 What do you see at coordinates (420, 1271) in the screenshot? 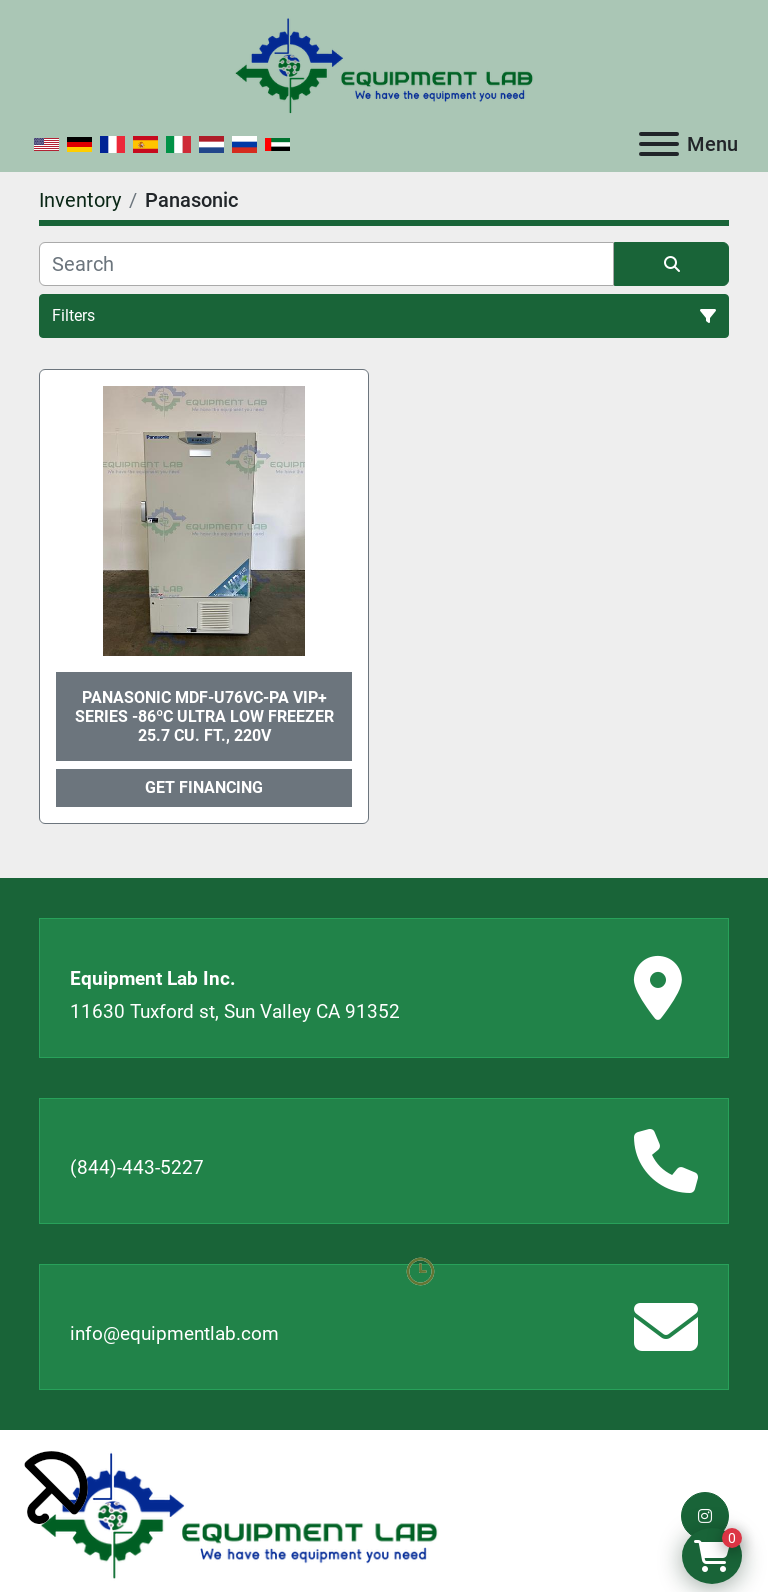
I see `view current time` at bounding box center [420, 1271].